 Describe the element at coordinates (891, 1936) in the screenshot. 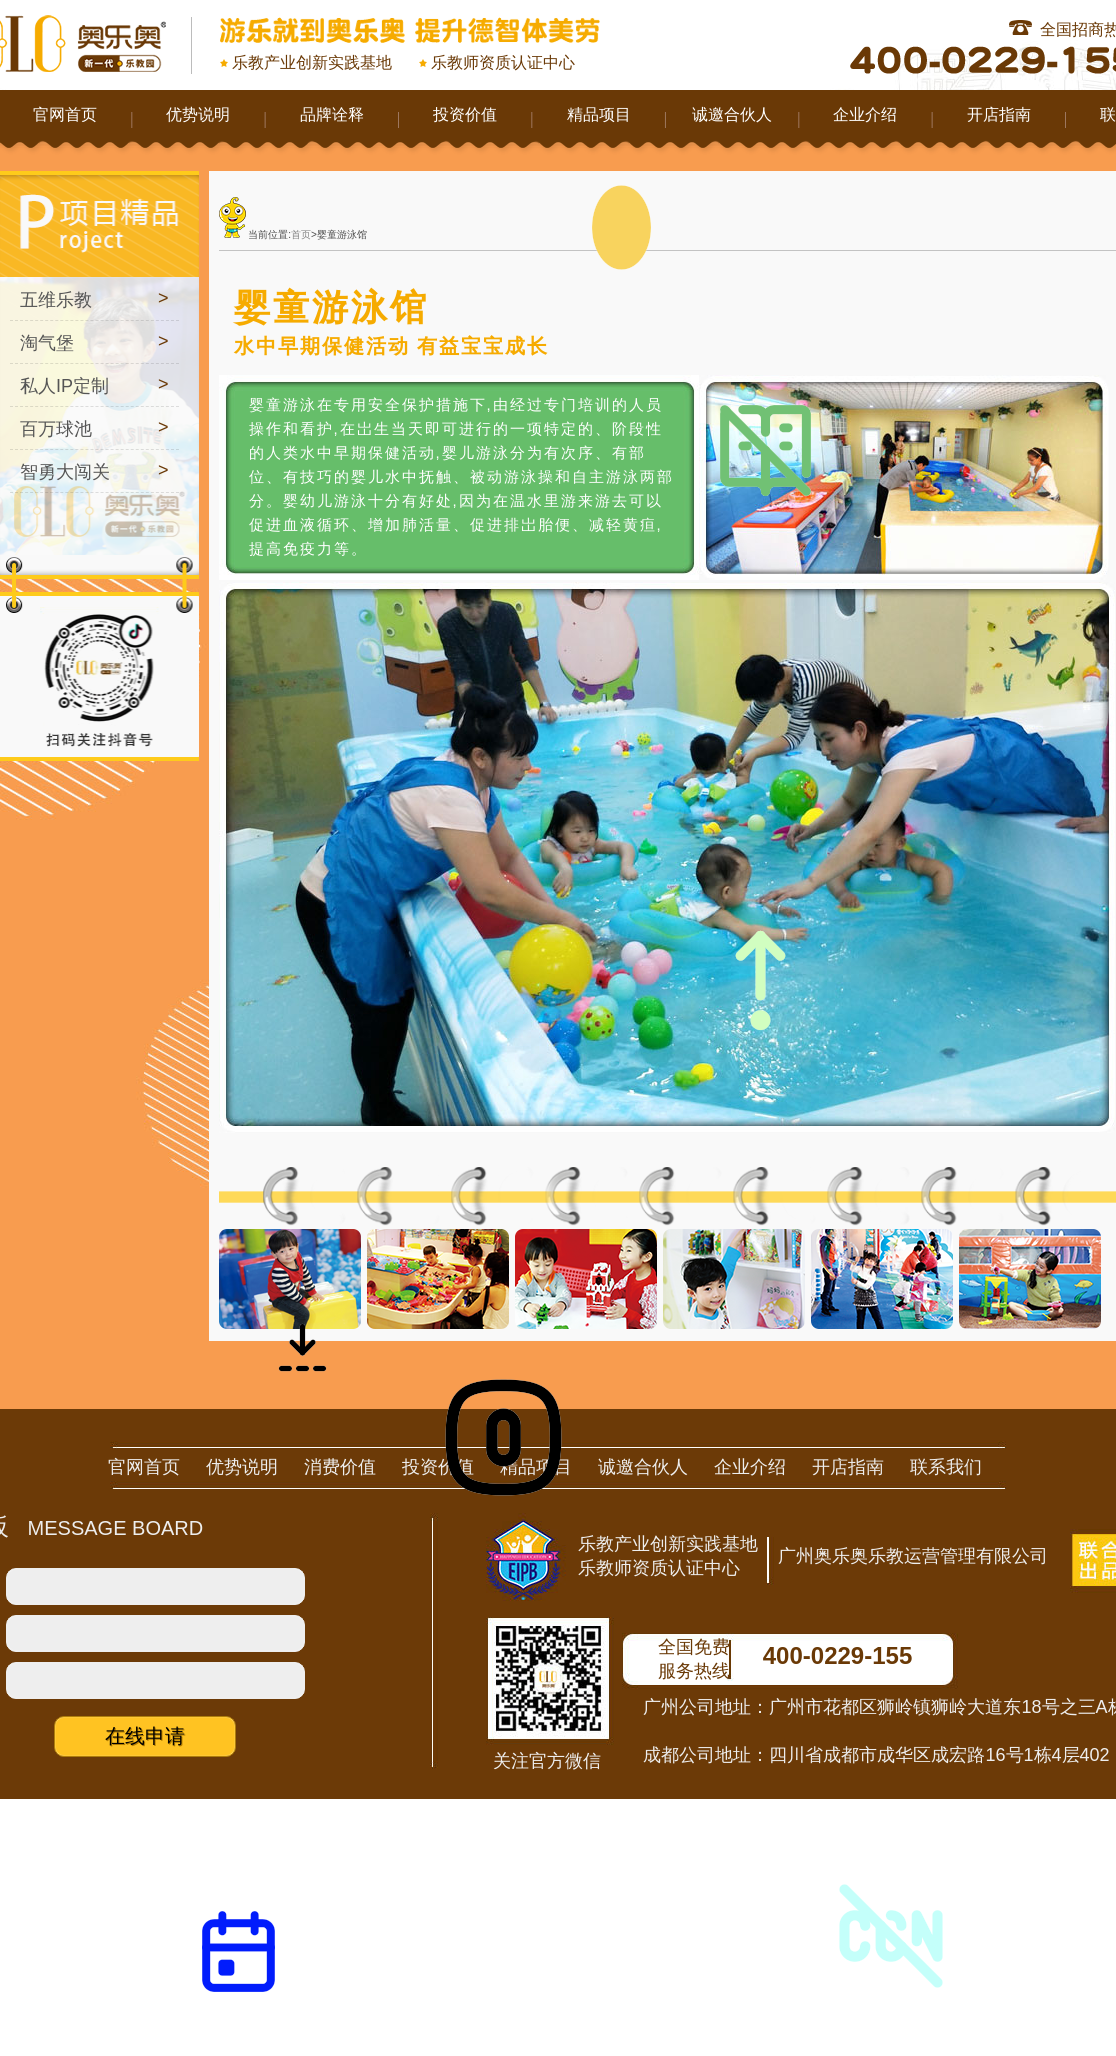

I see `http connection disabled or unavailable` at that location.